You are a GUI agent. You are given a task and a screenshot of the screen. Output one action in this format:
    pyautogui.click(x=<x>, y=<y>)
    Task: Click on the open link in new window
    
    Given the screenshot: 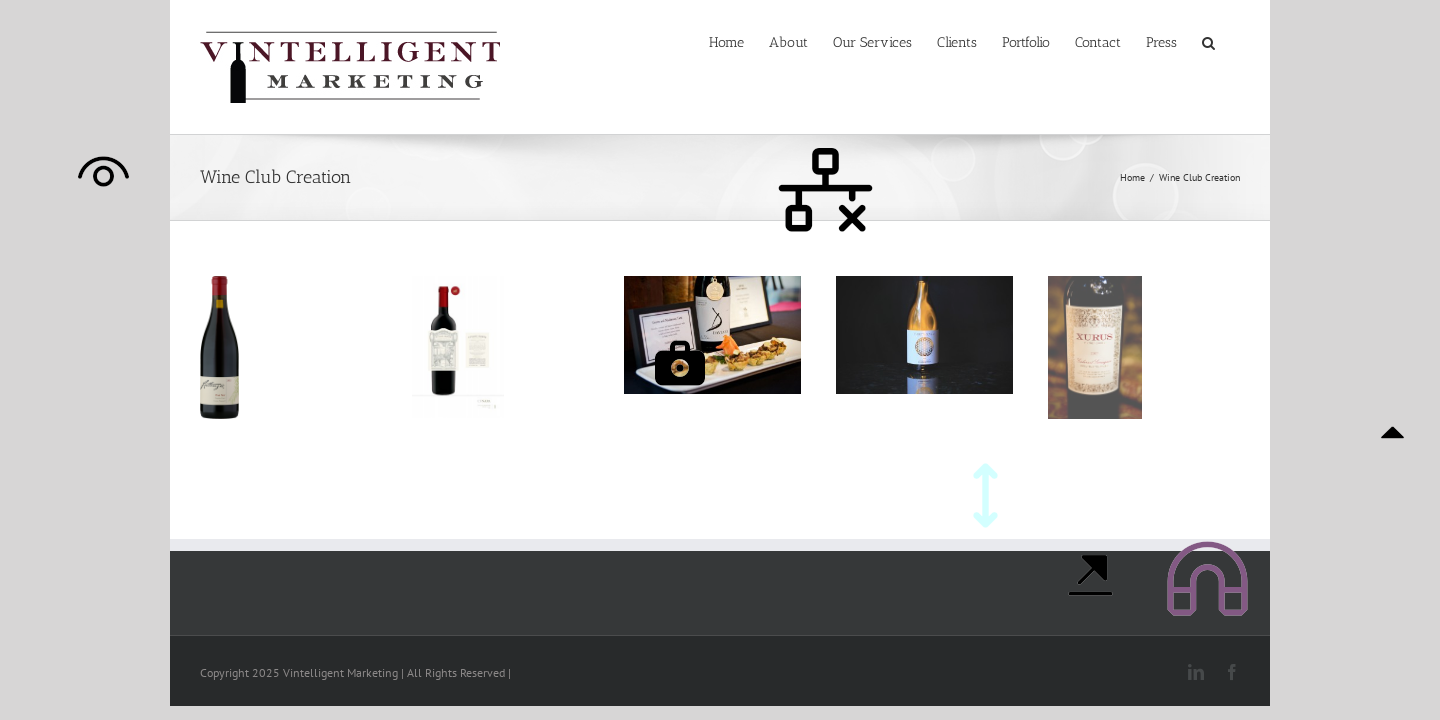 What is the action you would take?
    pyautogui.click(x=1090, y=573)
    